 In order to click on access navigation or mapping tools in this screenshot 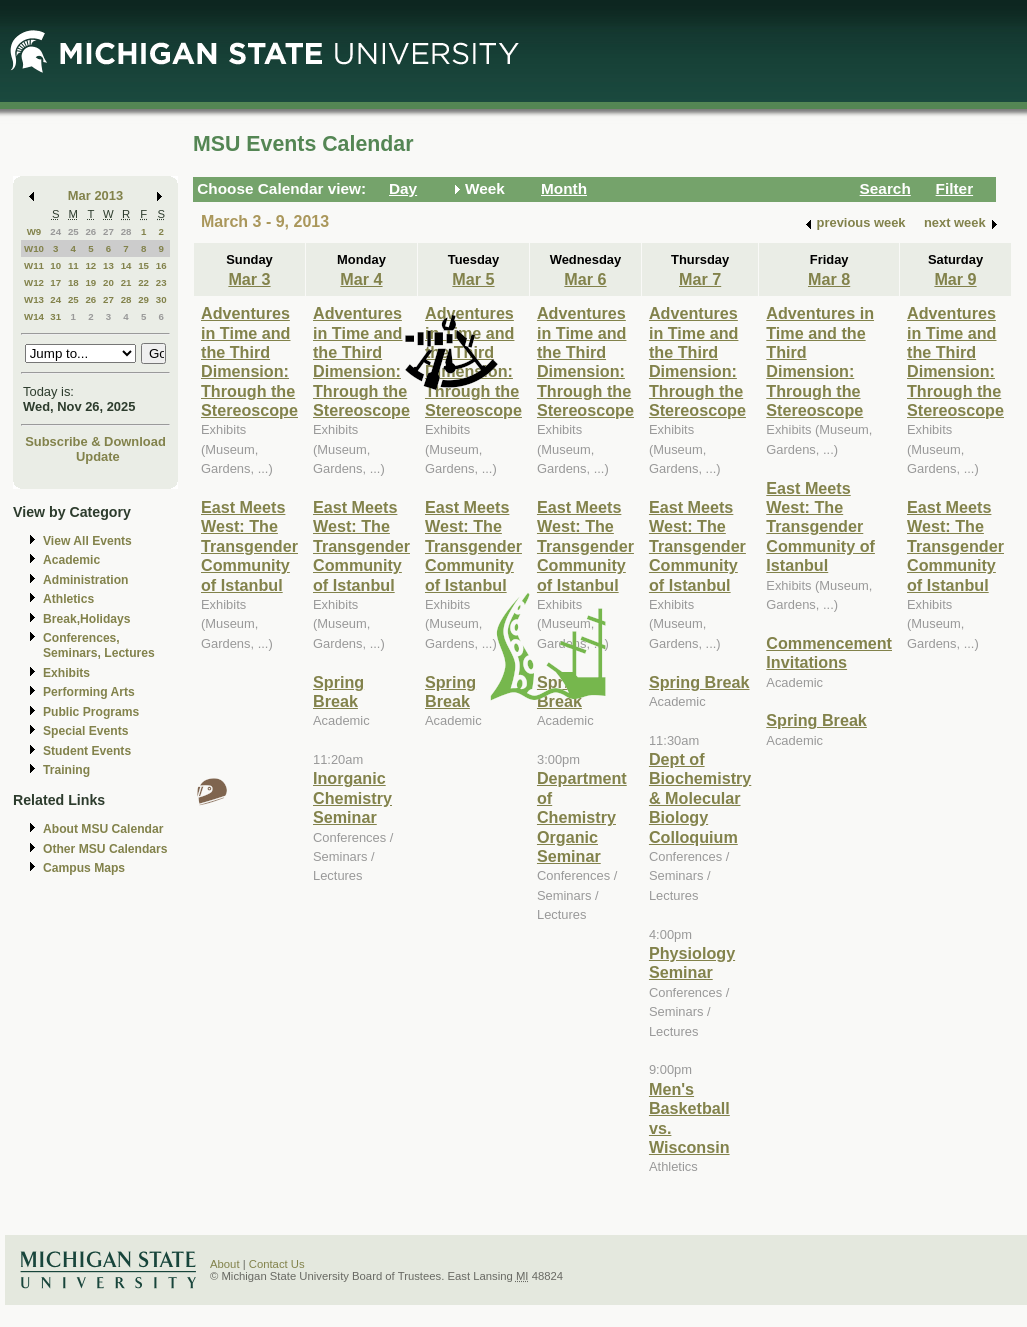, I will do `click(451, 352)`.